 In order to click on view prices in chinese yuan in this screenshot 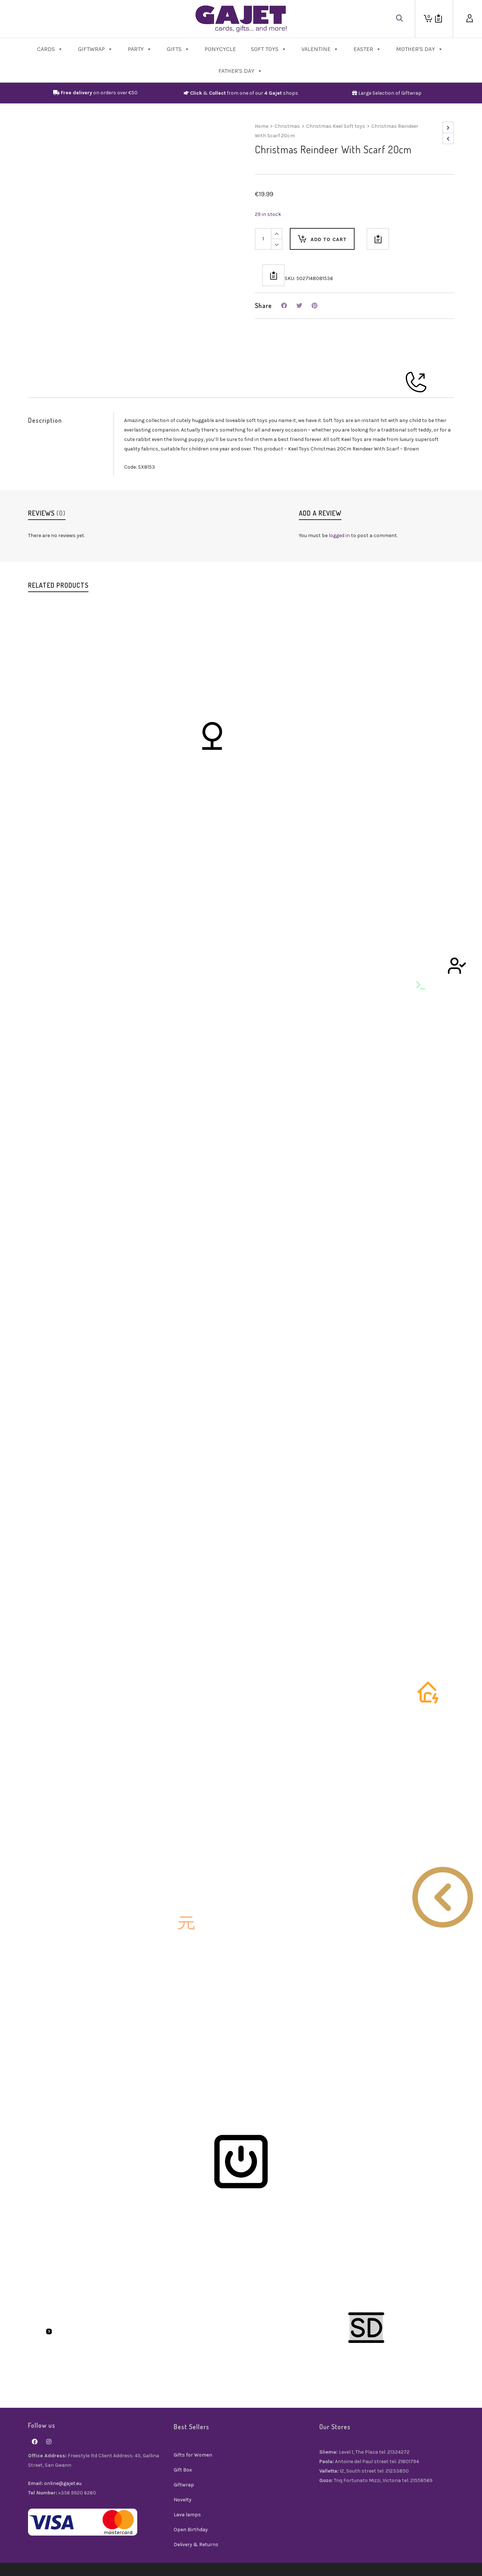, I will do `click(186, 1923)`.